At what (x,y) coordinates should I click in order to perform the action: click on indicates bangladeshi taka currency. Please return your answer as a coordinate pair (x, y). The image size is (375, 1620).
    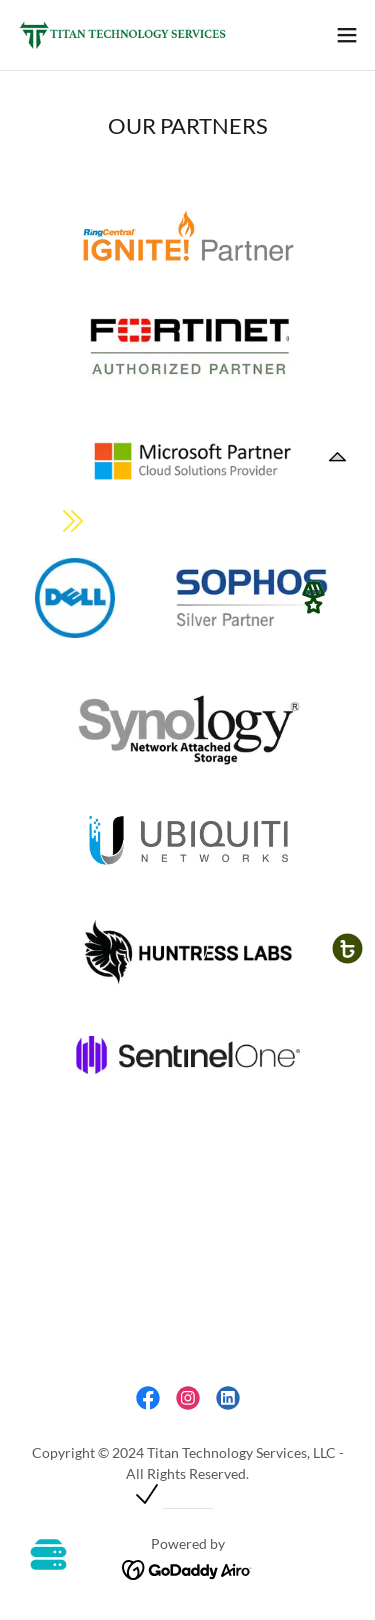
    Looking at the image, I should click on (347, 948).